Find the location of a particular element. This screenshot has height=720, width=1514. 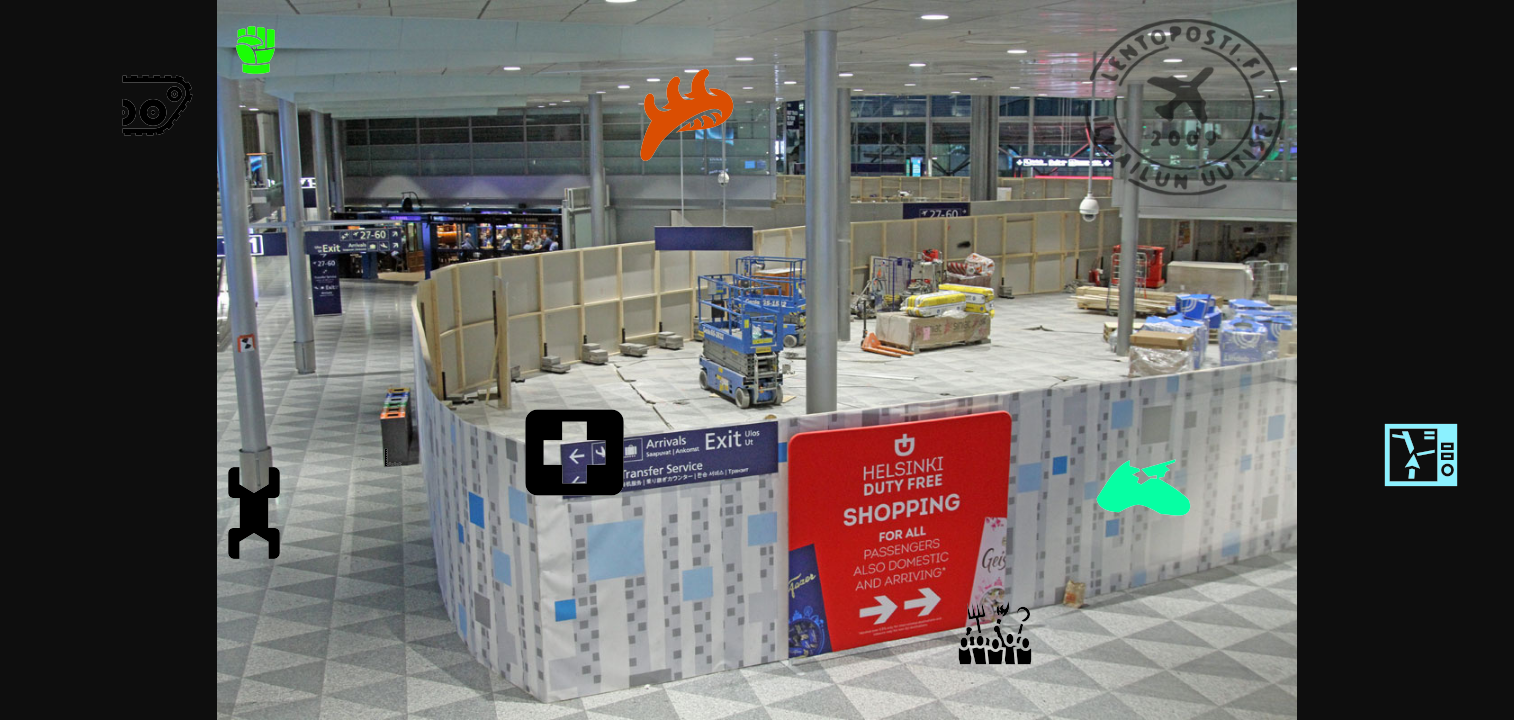

select tank or tracked vehicle in a game is located at coordinates (157, 105).